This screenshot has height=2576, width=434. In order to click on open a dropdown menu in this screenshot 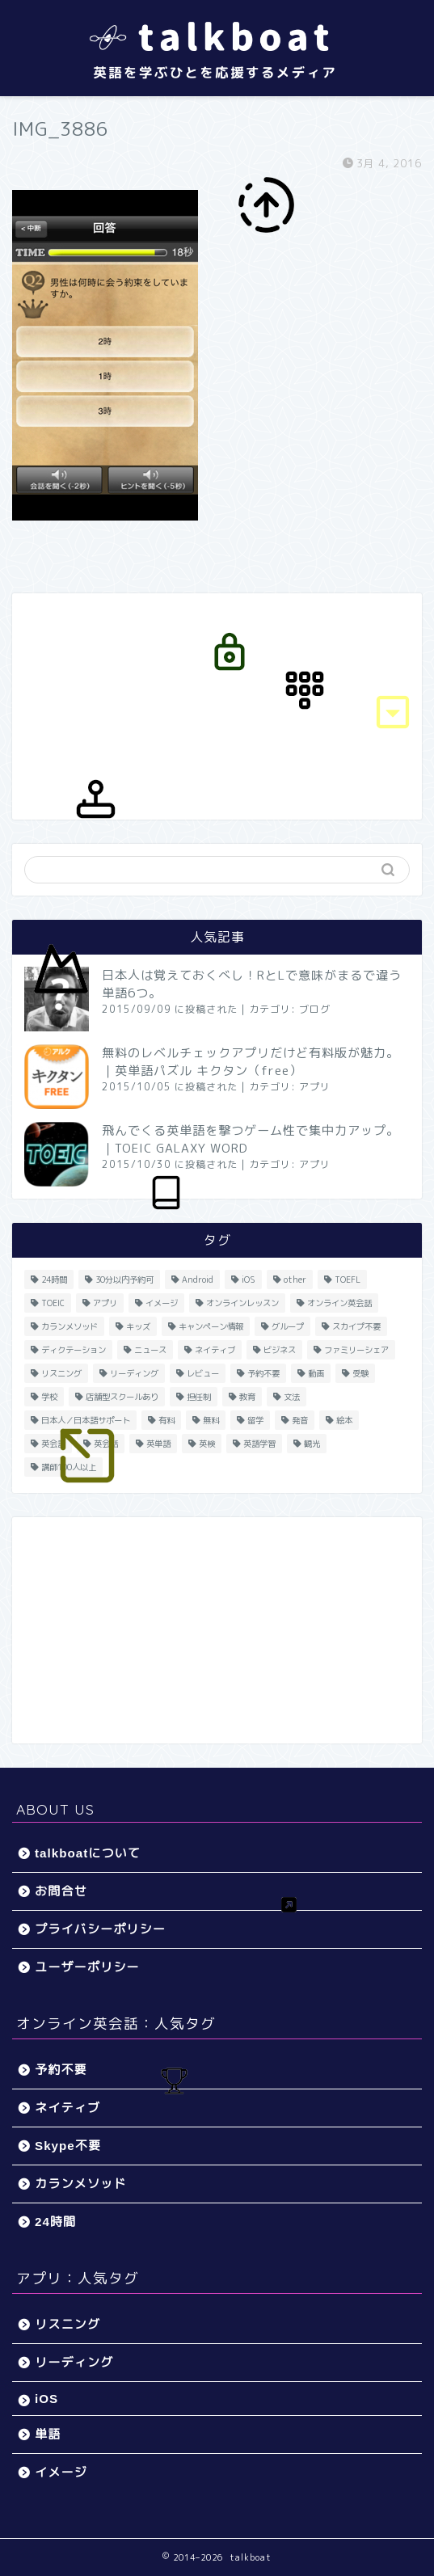, I will do `click(393, 712)`.